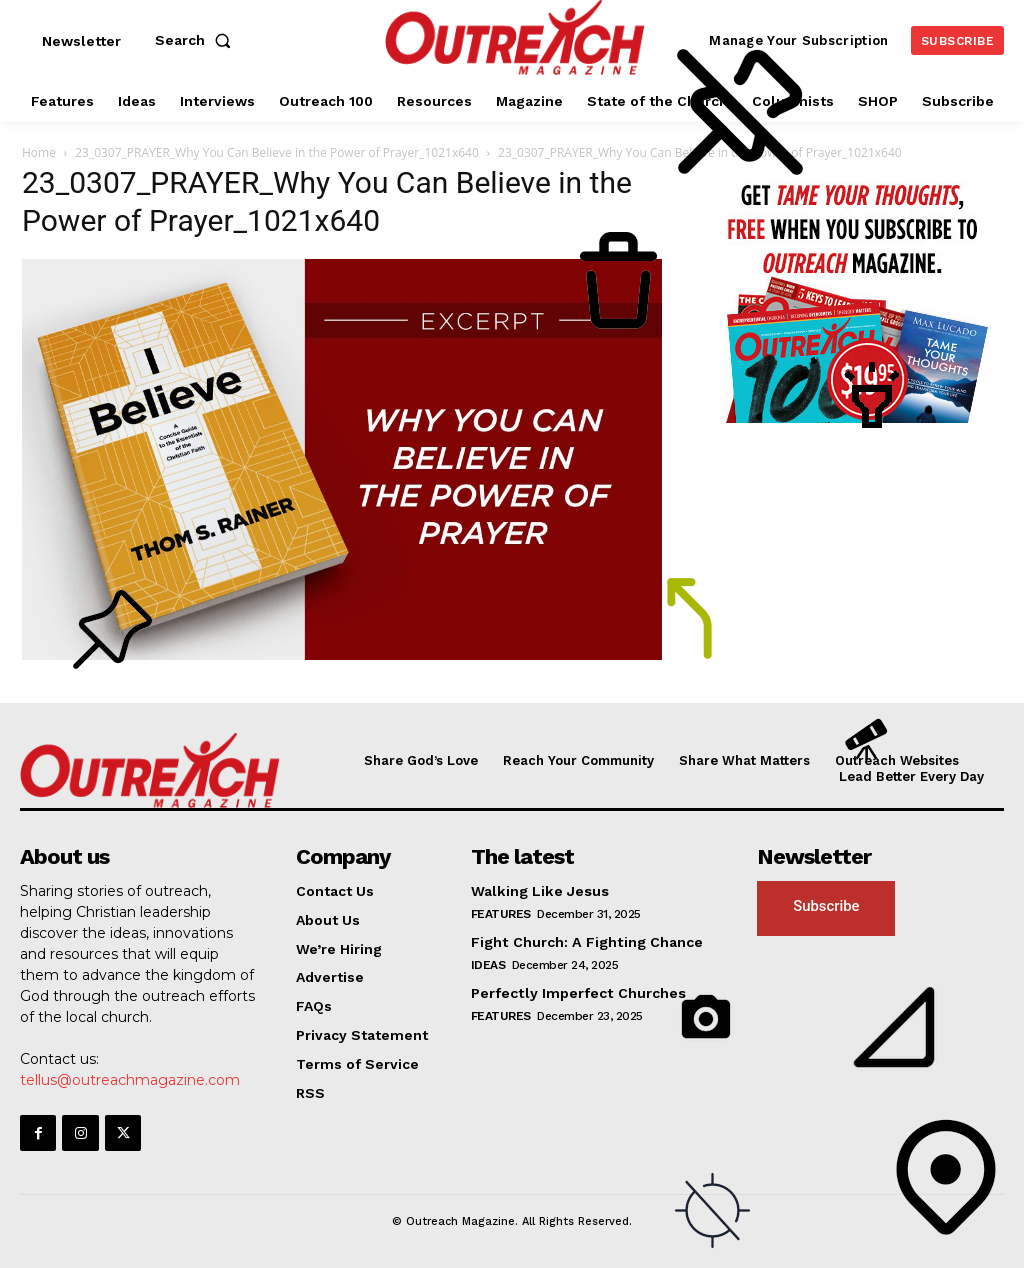 Image resolution: width=1024 pixels, height=1268 pixels. I want to click on indicates no cellular signal or network connection, so click(891, 1024).